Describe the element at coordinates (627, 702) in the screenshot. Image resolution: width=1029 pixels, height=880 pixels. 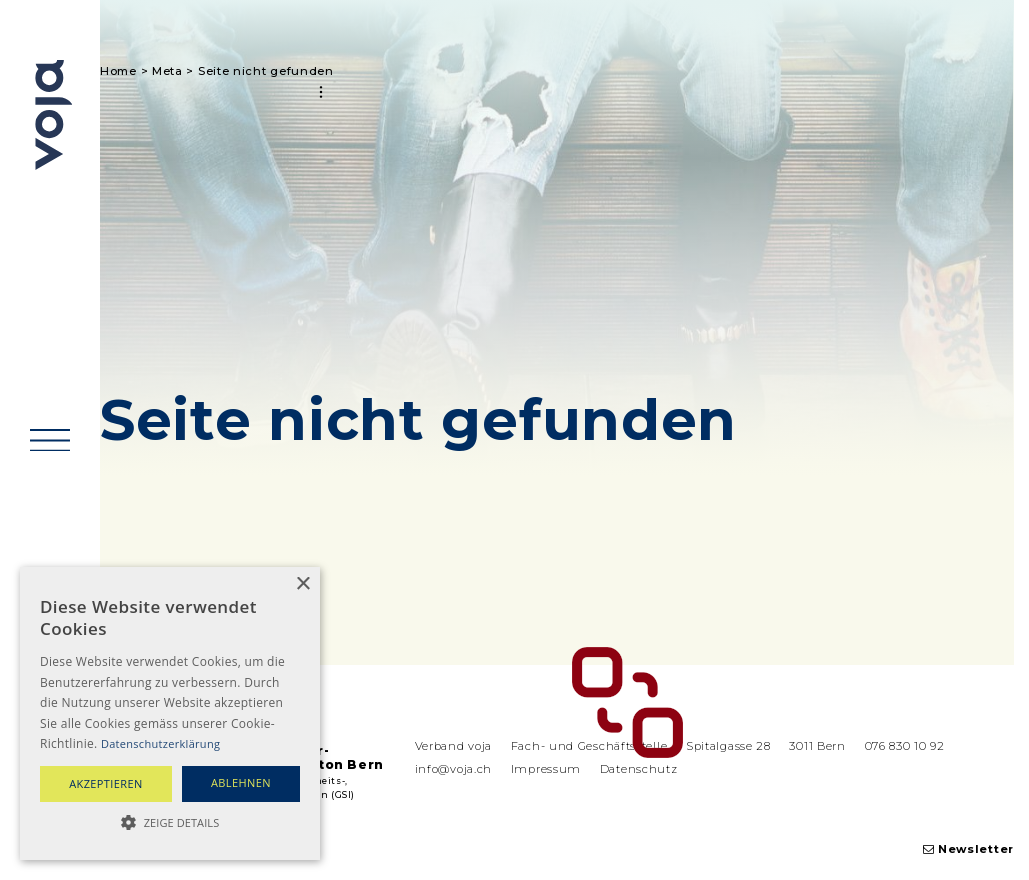
I see `send selected object to back of layer stack` at that location.